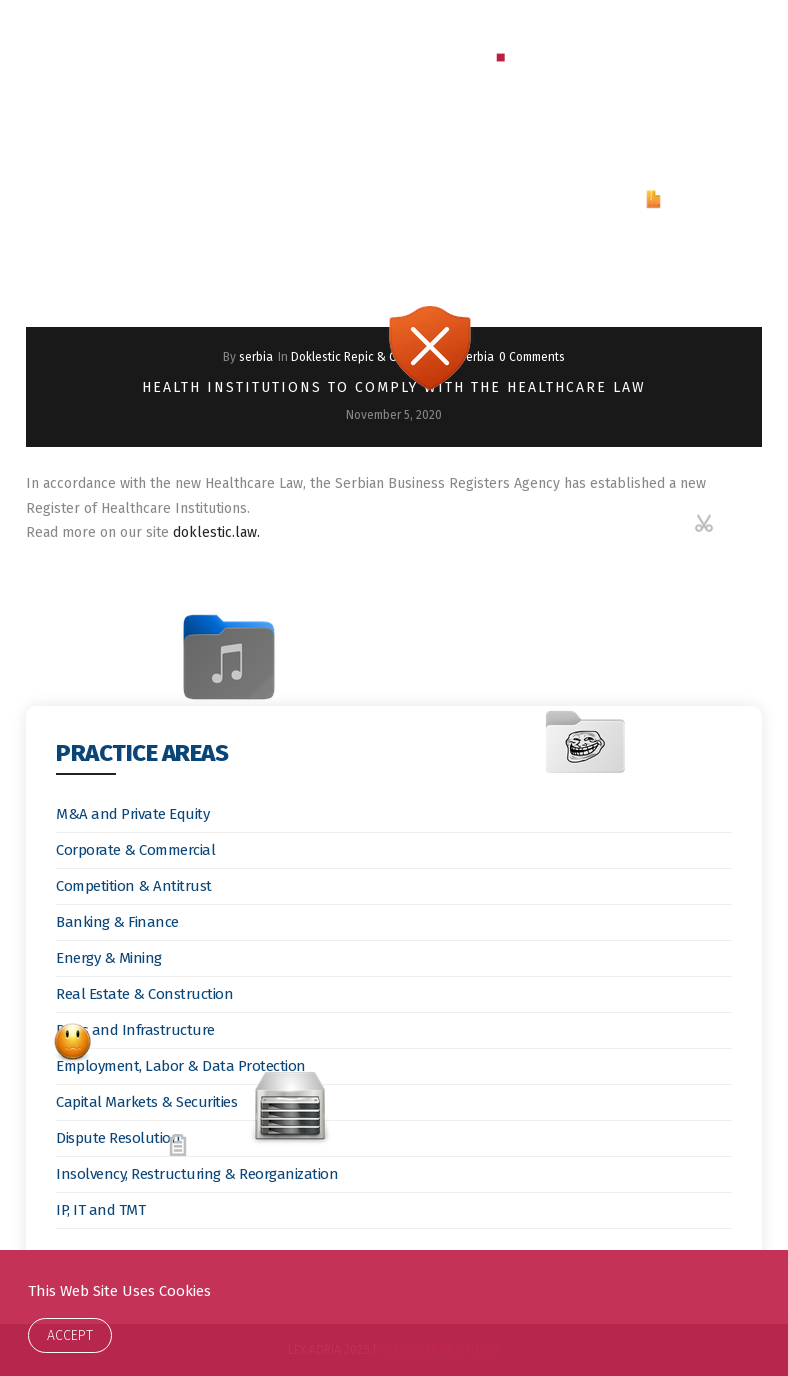  Describe the element at coordinates (73, 1042) in the screenshot. I see `indicates a warning or concern status` at that location.